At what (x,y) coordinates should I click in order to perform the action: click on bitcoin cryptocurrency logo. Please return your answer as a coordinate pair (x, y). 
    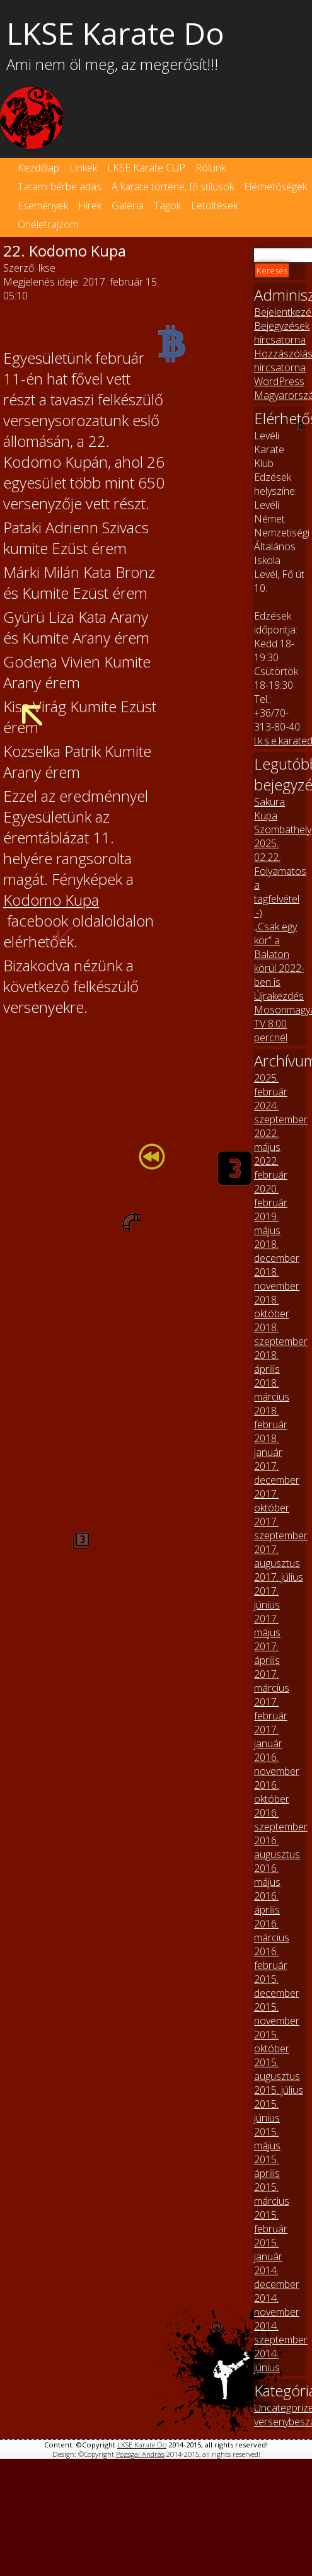
    Looking at the image, I should click on (171, 344).